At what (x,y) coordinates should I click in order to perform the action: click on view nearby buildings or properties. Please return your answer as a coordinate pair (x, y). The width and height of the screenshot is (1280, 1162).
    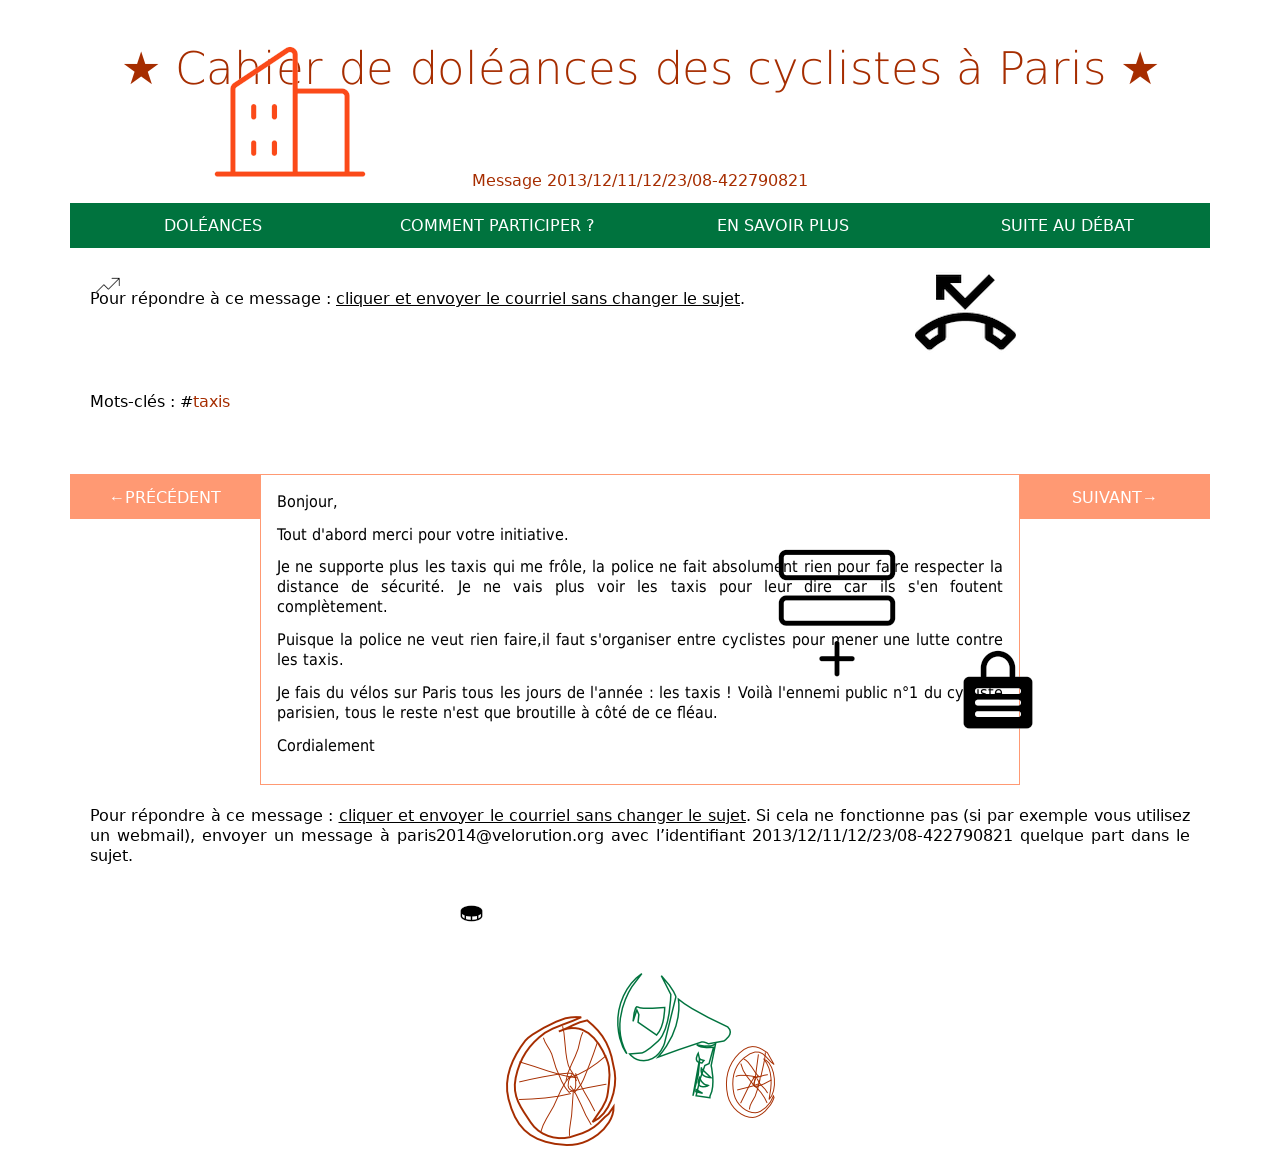
    Looking at the image, I should click on (290, 117).